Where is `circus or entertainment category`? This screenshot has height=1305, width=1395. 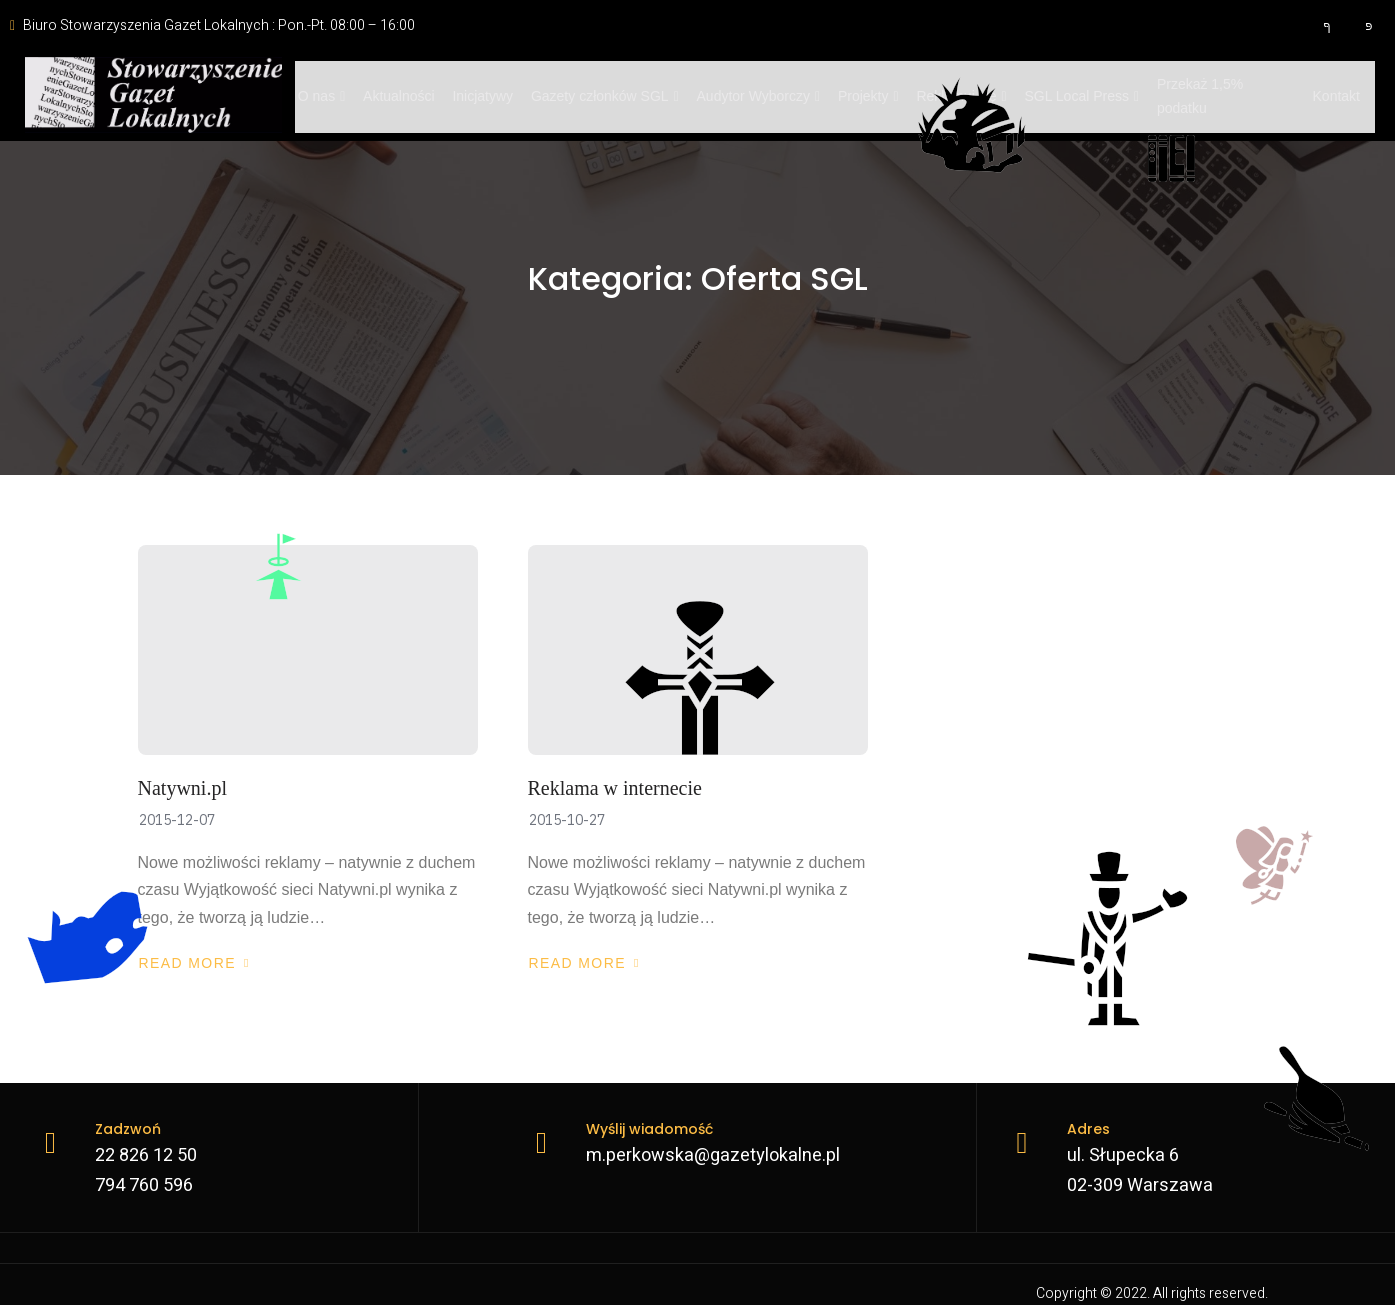
circus or entertainment category is located at coordinates (1110, 938).